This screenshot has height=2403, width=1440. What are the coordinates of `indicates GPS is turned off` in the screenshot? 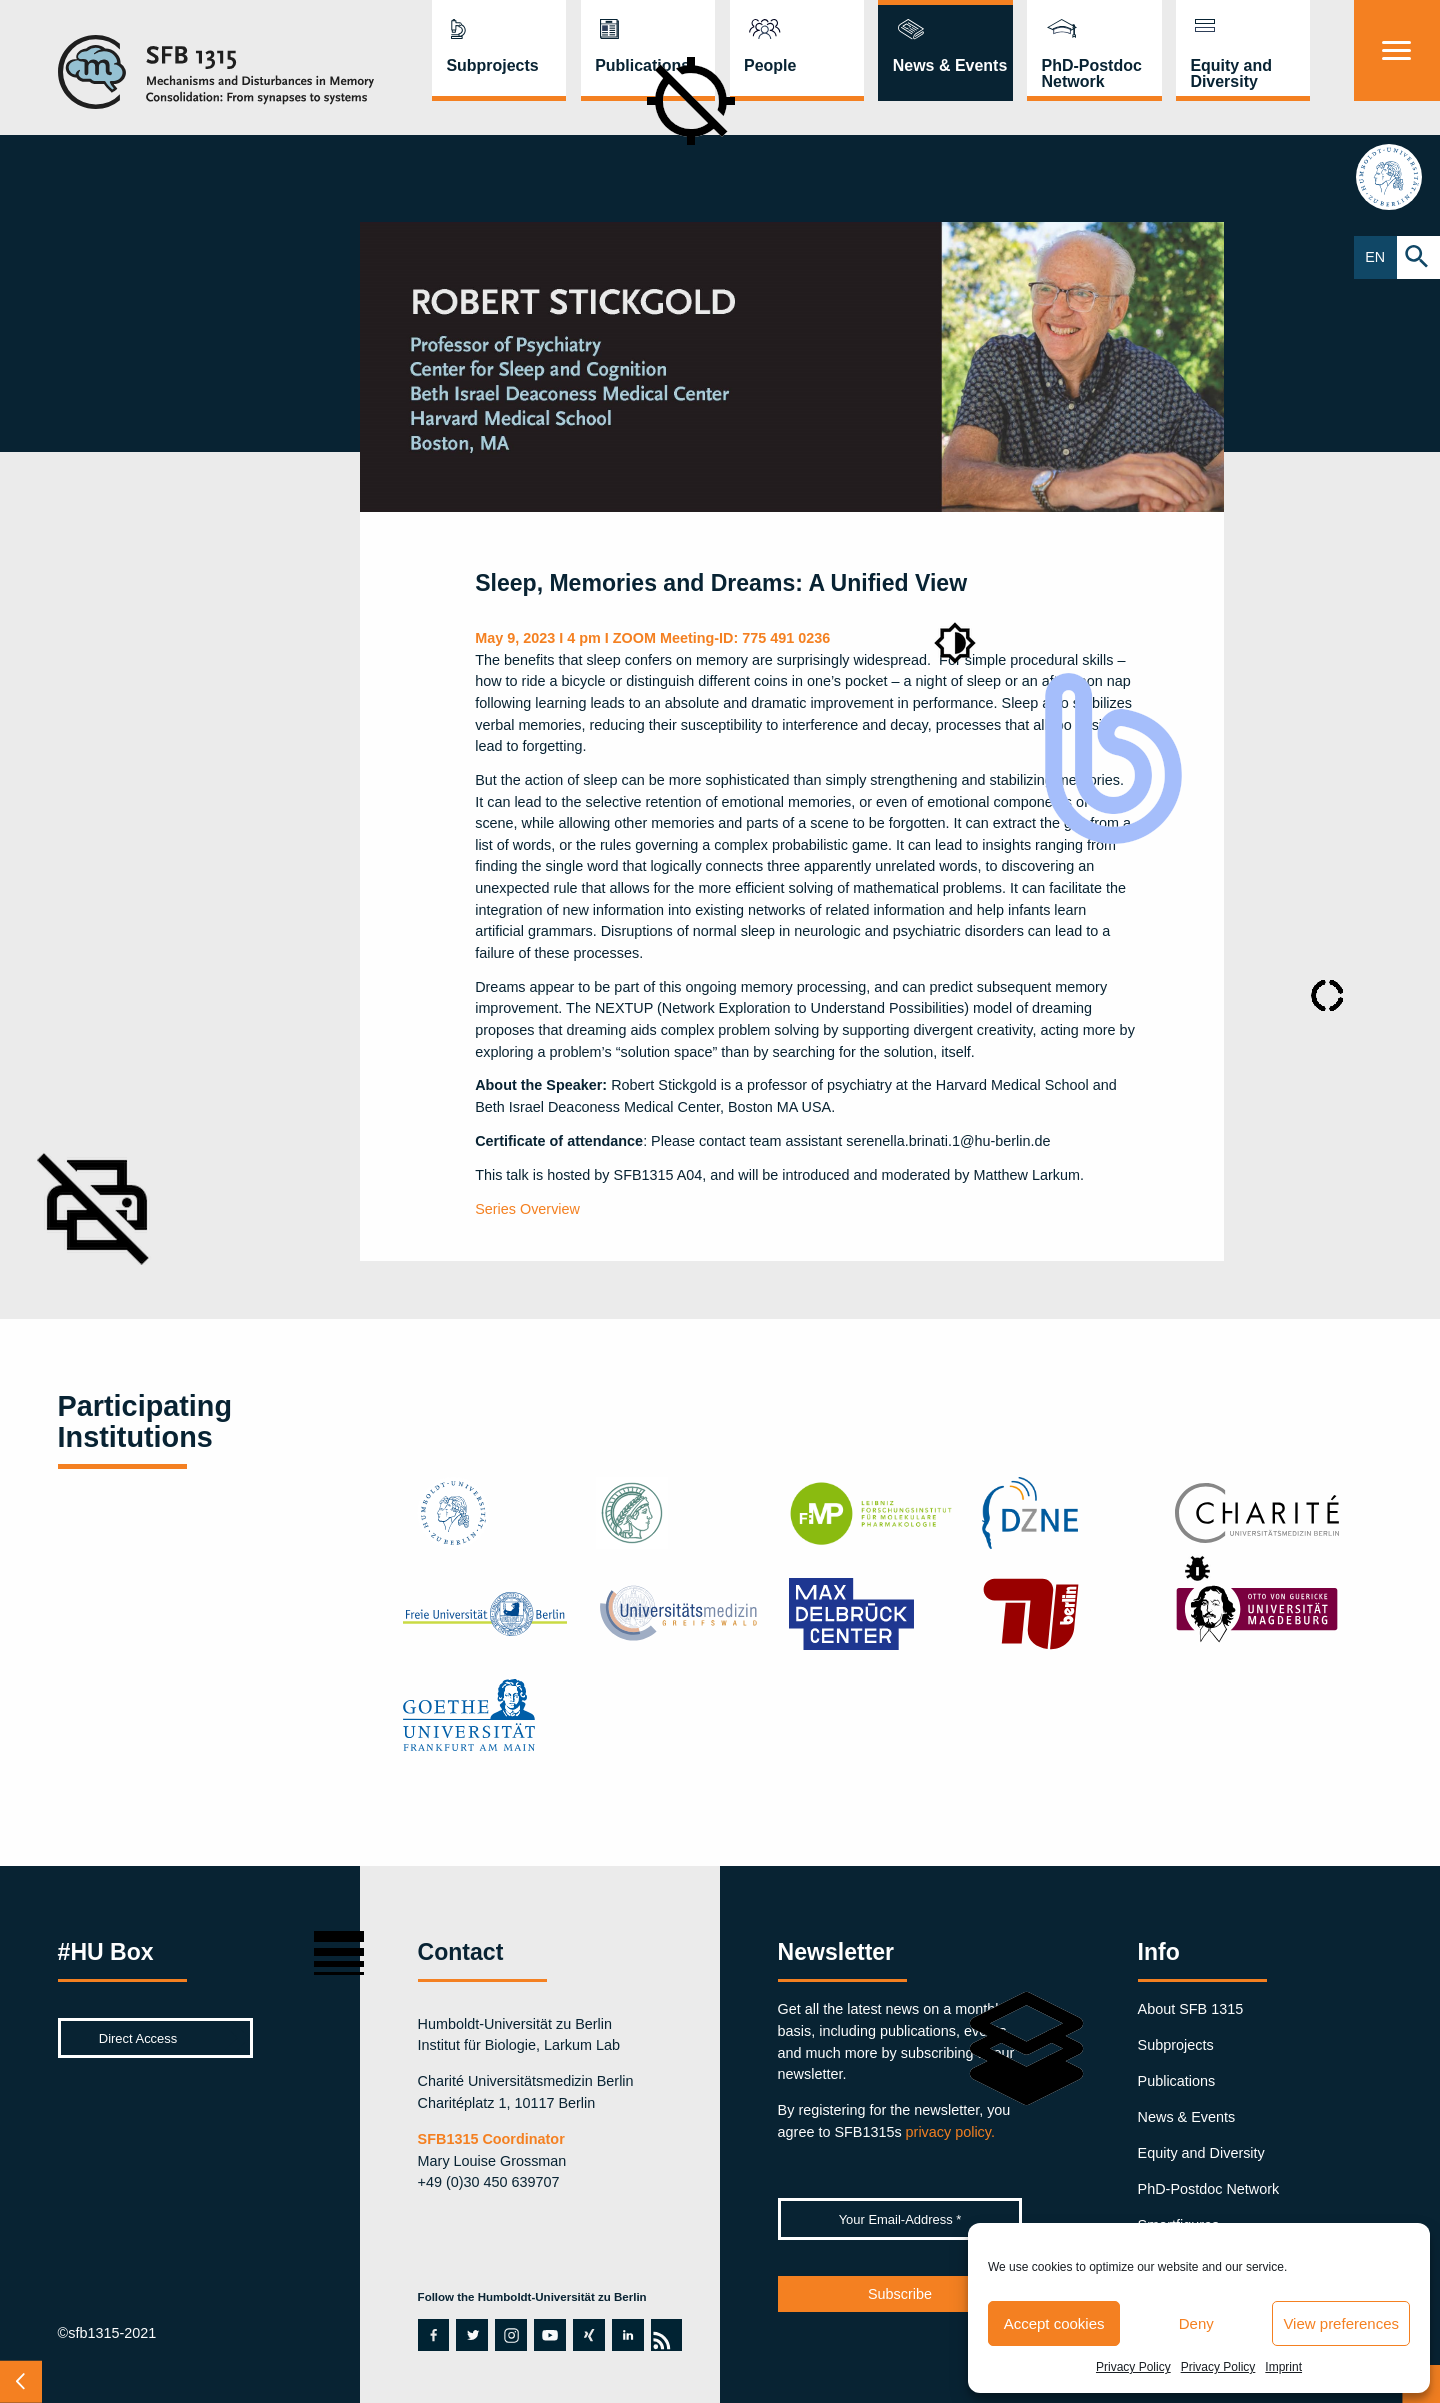 It's located at (691, 101).